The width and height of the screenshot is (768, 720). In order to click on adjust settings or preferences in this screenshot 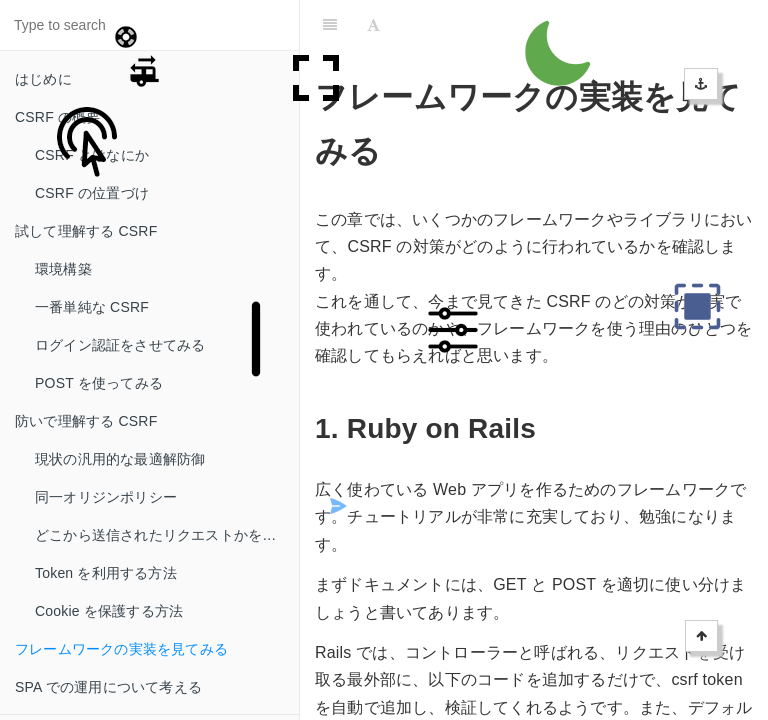, I will do `click(453, 330)`.